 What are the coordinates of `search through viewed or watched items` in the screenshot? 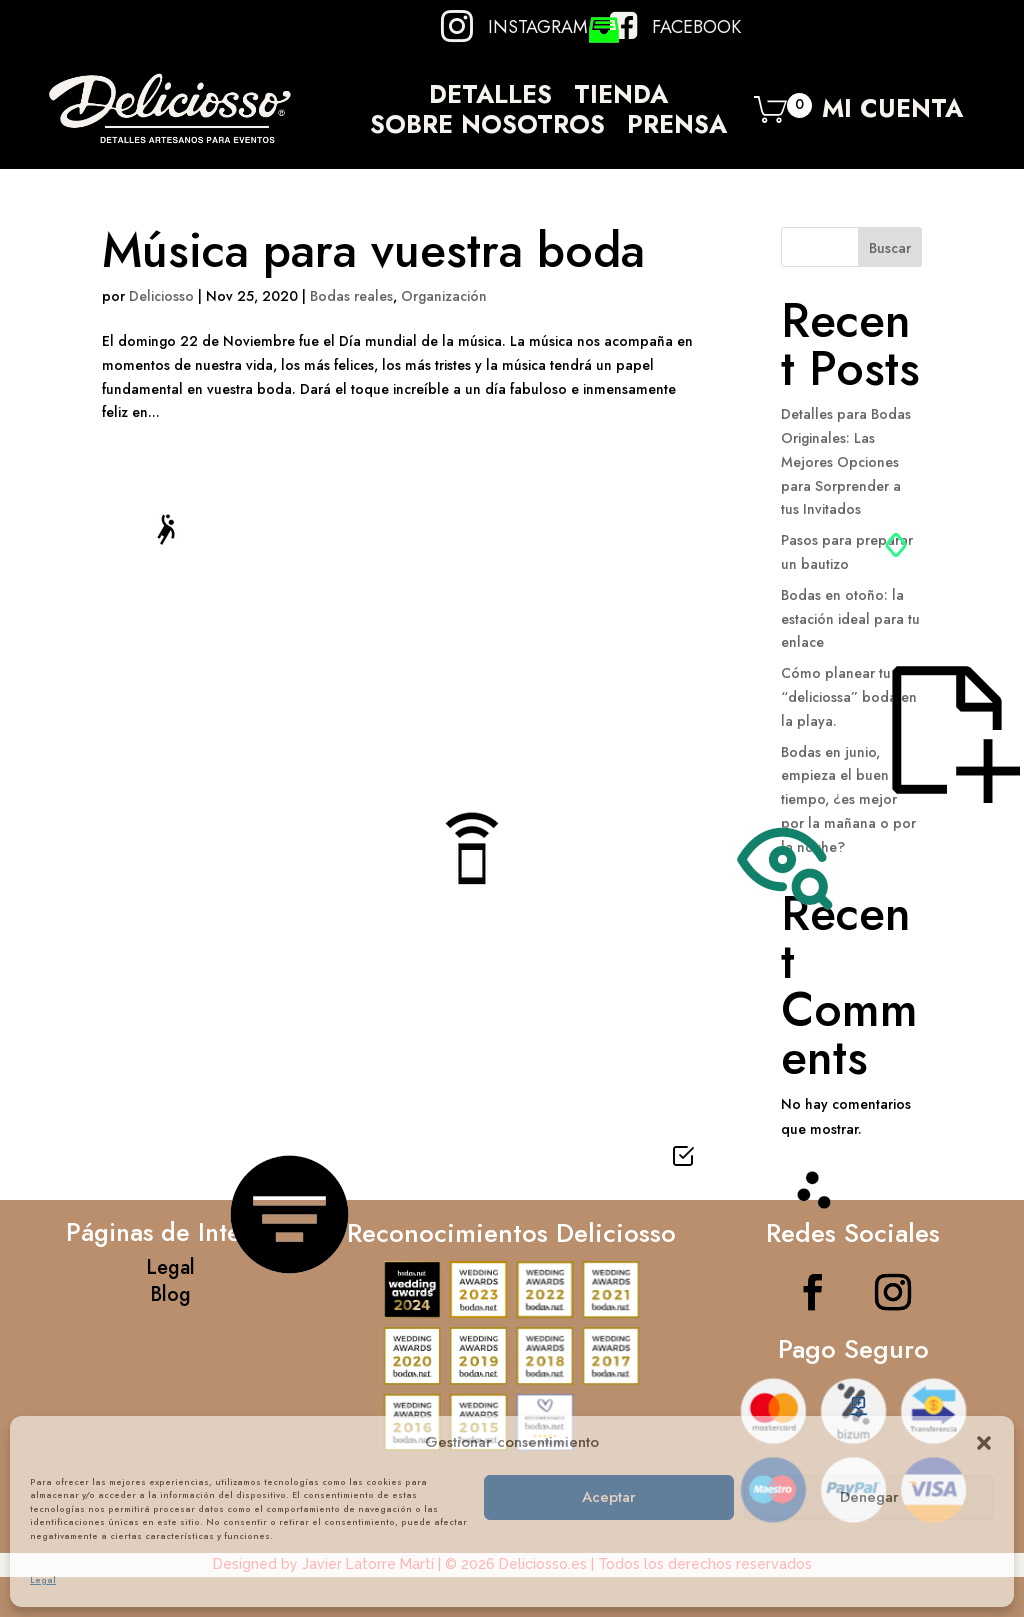 It's located at (782, 859).